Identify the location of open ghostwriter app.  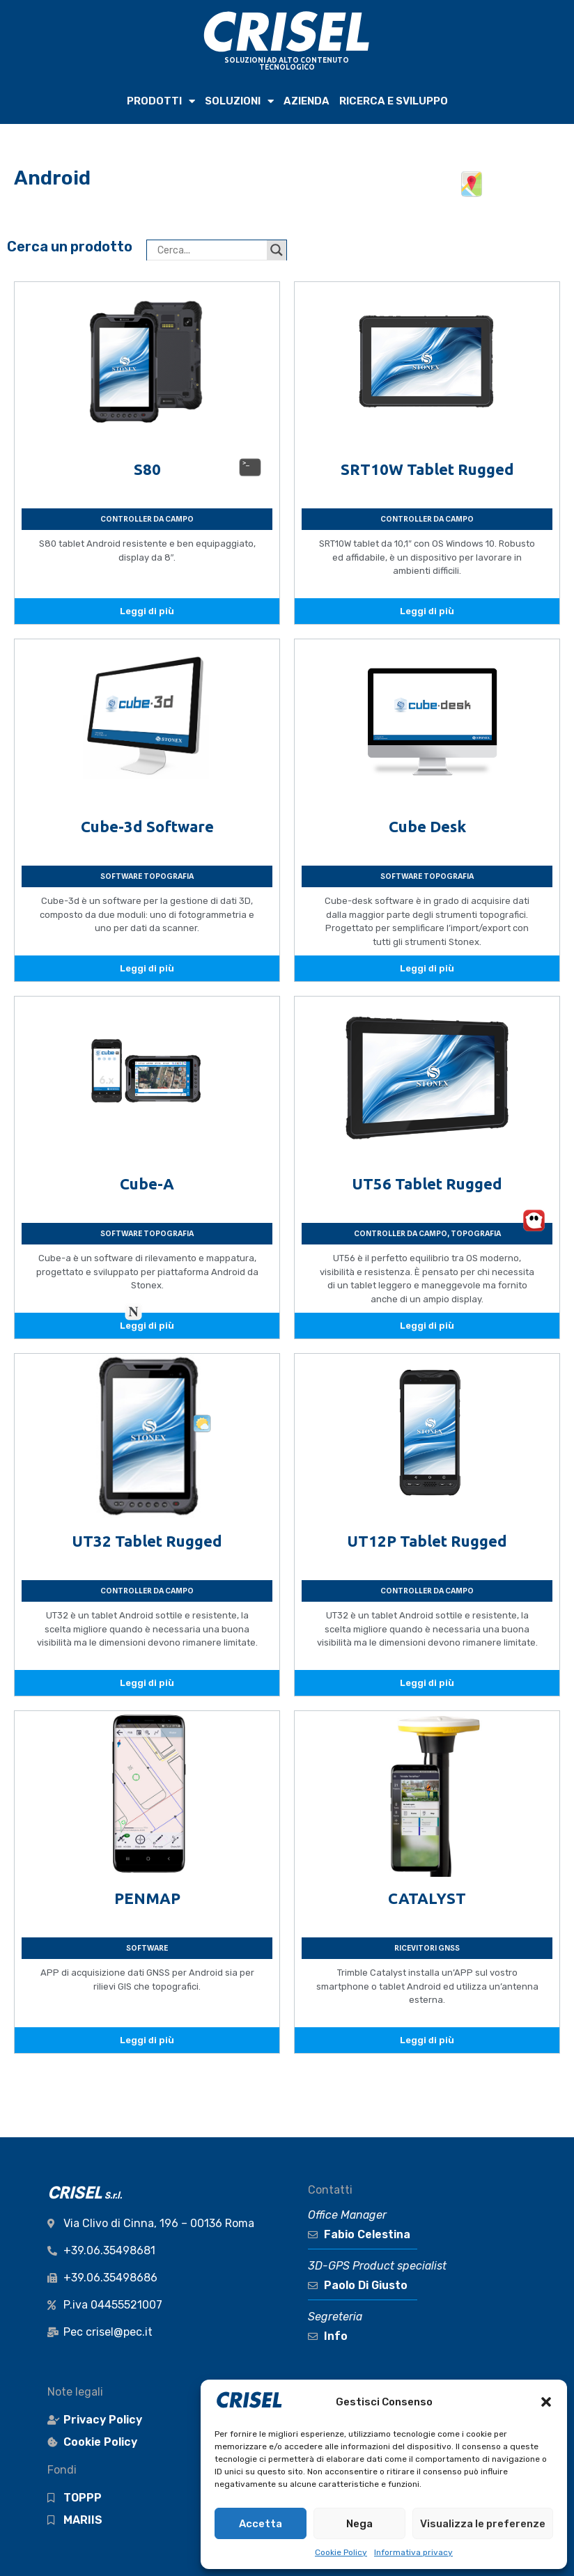
(534, 1220).